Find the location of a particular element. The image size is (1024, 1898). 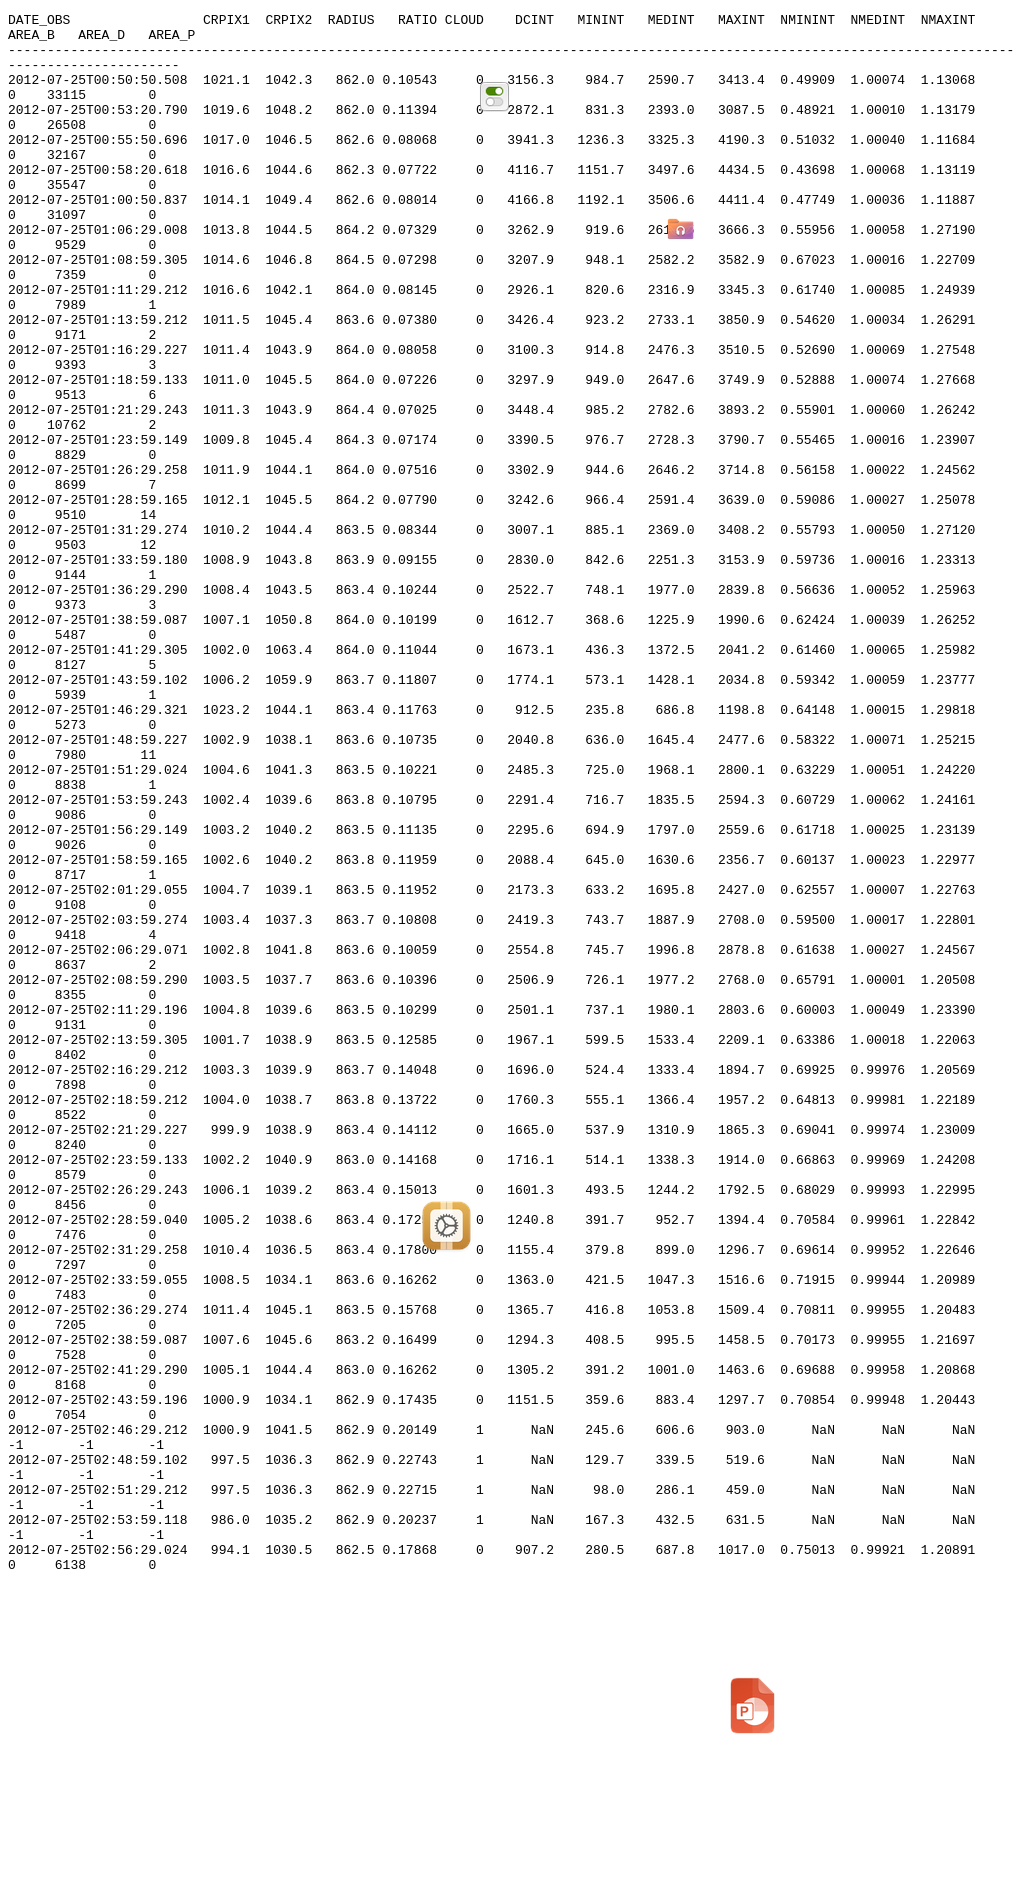

open audacity project files folder is located at coordinates (680, 229).